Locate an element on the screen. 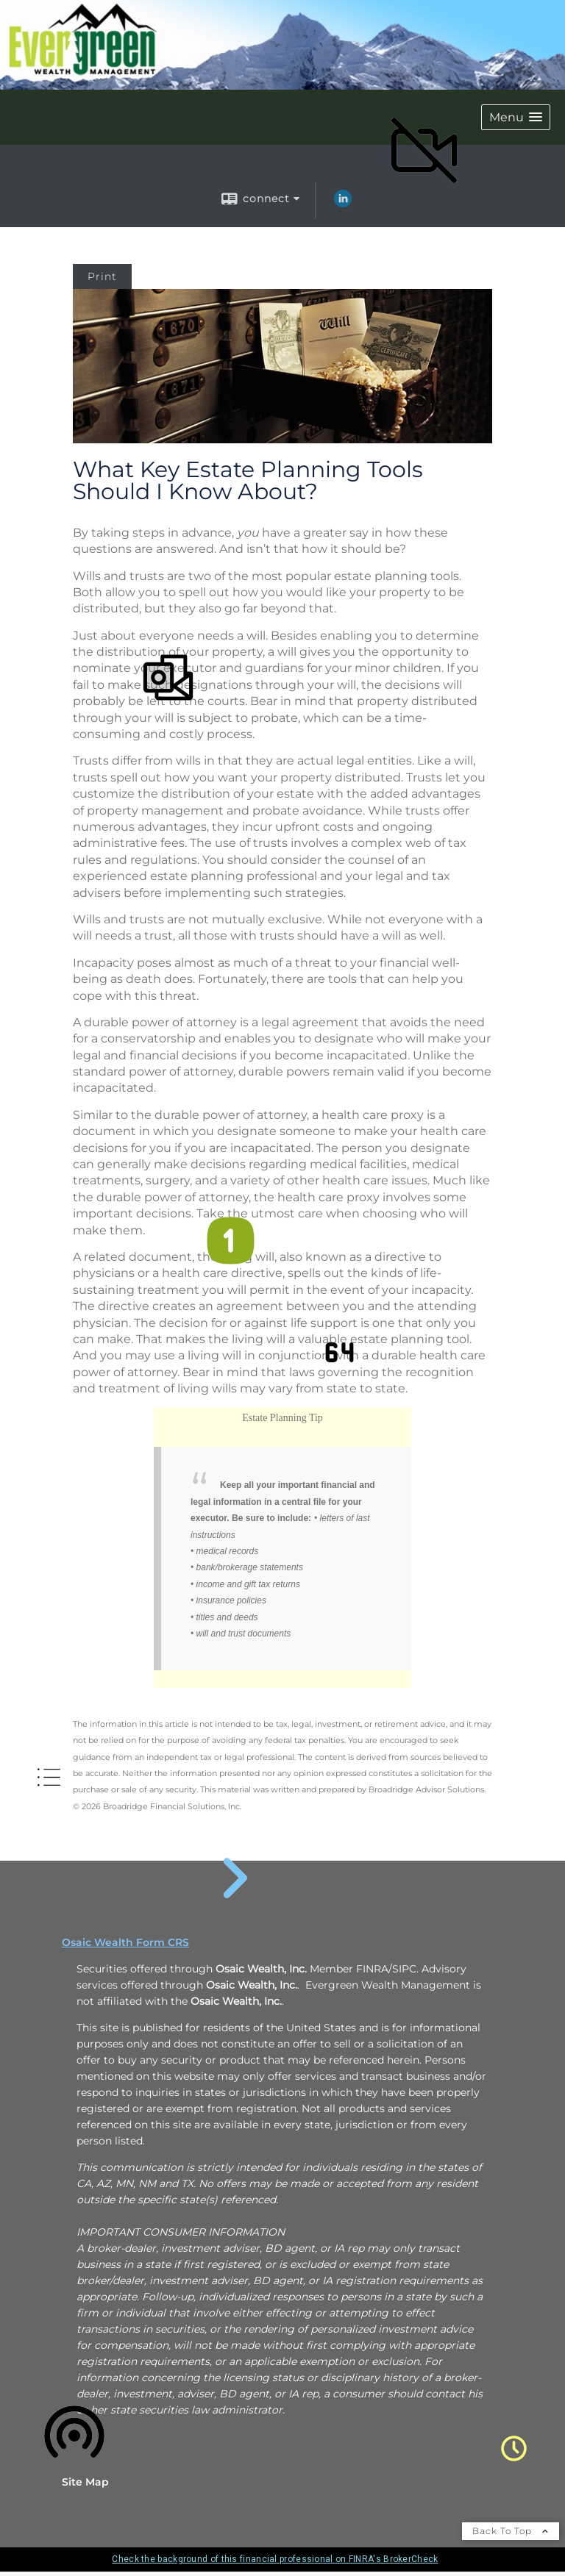 The height and width of the screenshot is (2576, 565). view time or clock settings is located at coordinates (514, 2448).